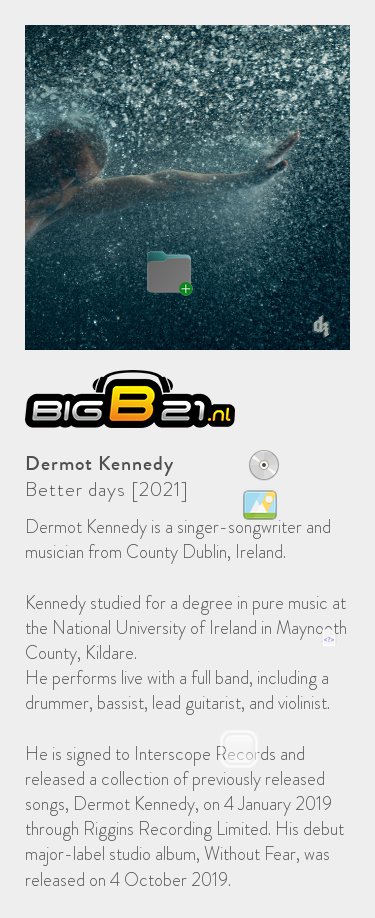  What do you see at coordinates (169, 272) in the screenshot?
I see `create a new folder` at bounding box center [169, 272].